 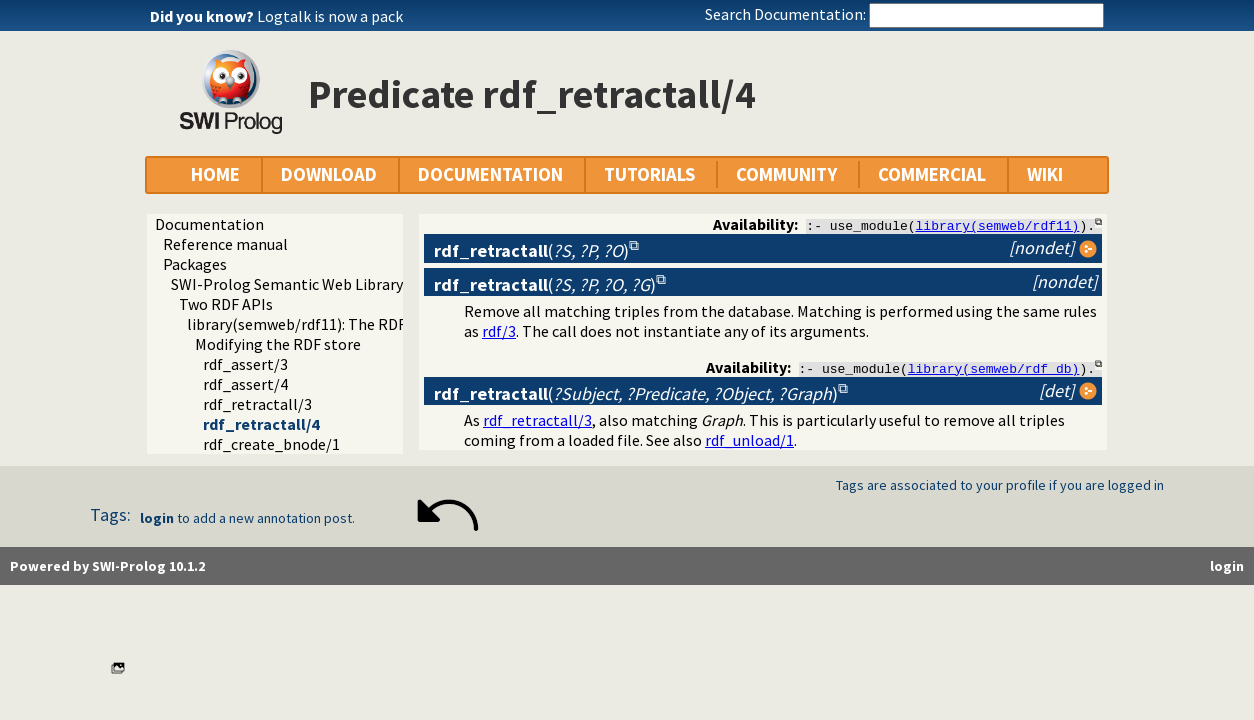 I want to click on view photo gallery or image library, so click(x=118, y=668).